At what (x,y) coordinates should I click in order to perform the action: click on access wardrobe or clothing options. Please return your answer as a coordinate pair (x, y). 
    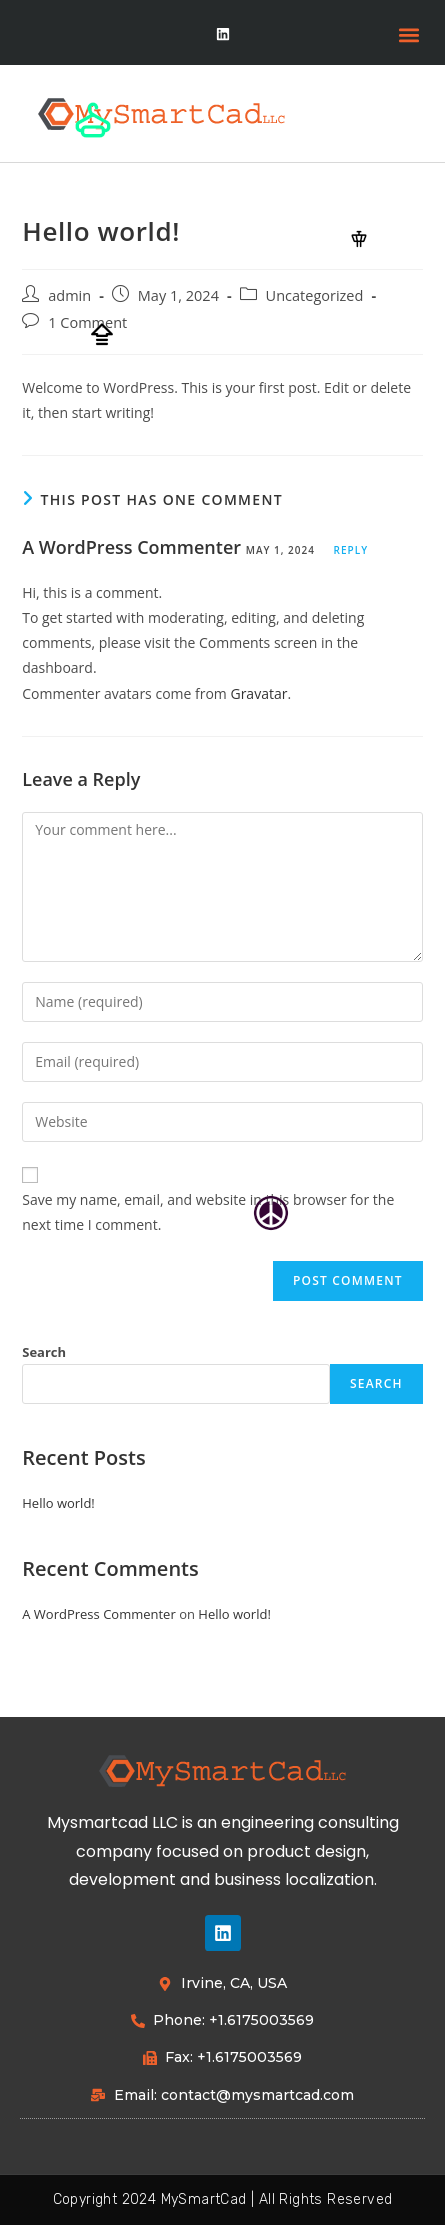
    Looking at the image, I should click on (93, 120).